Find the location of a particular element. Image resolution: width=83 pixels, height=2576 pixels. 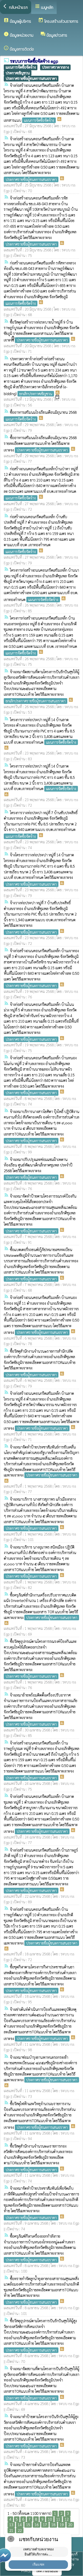

view watch or wearable device settings is located at coordinates (13, 338).